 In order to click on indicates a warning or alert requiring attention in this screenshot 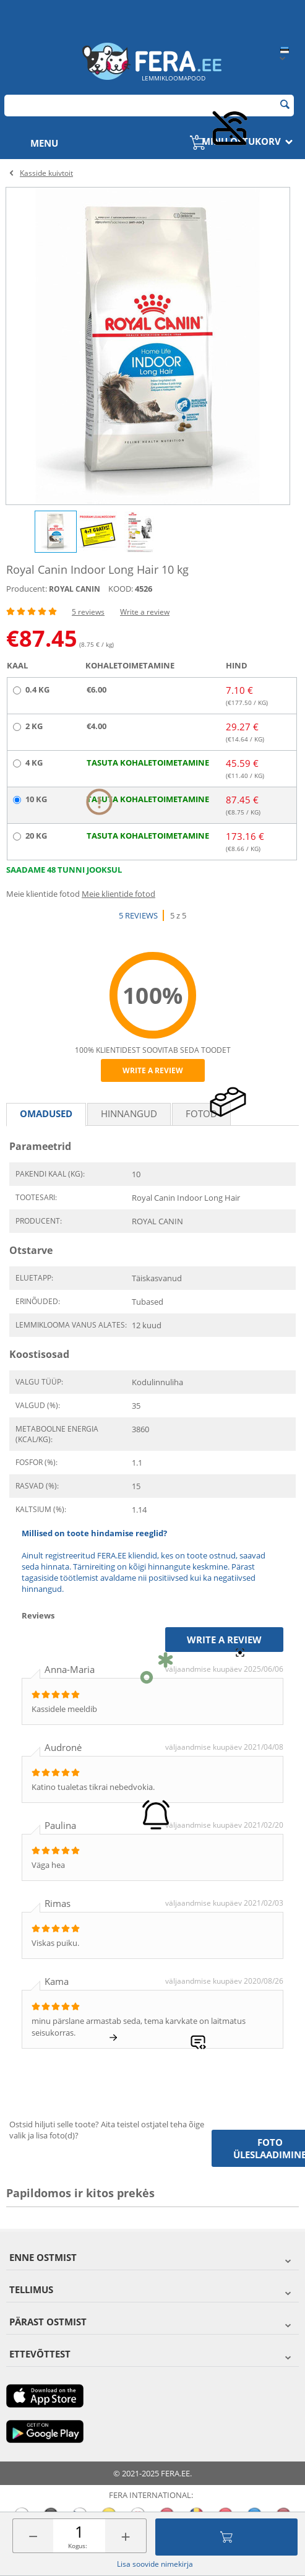, I will do `click(99, 802)`.